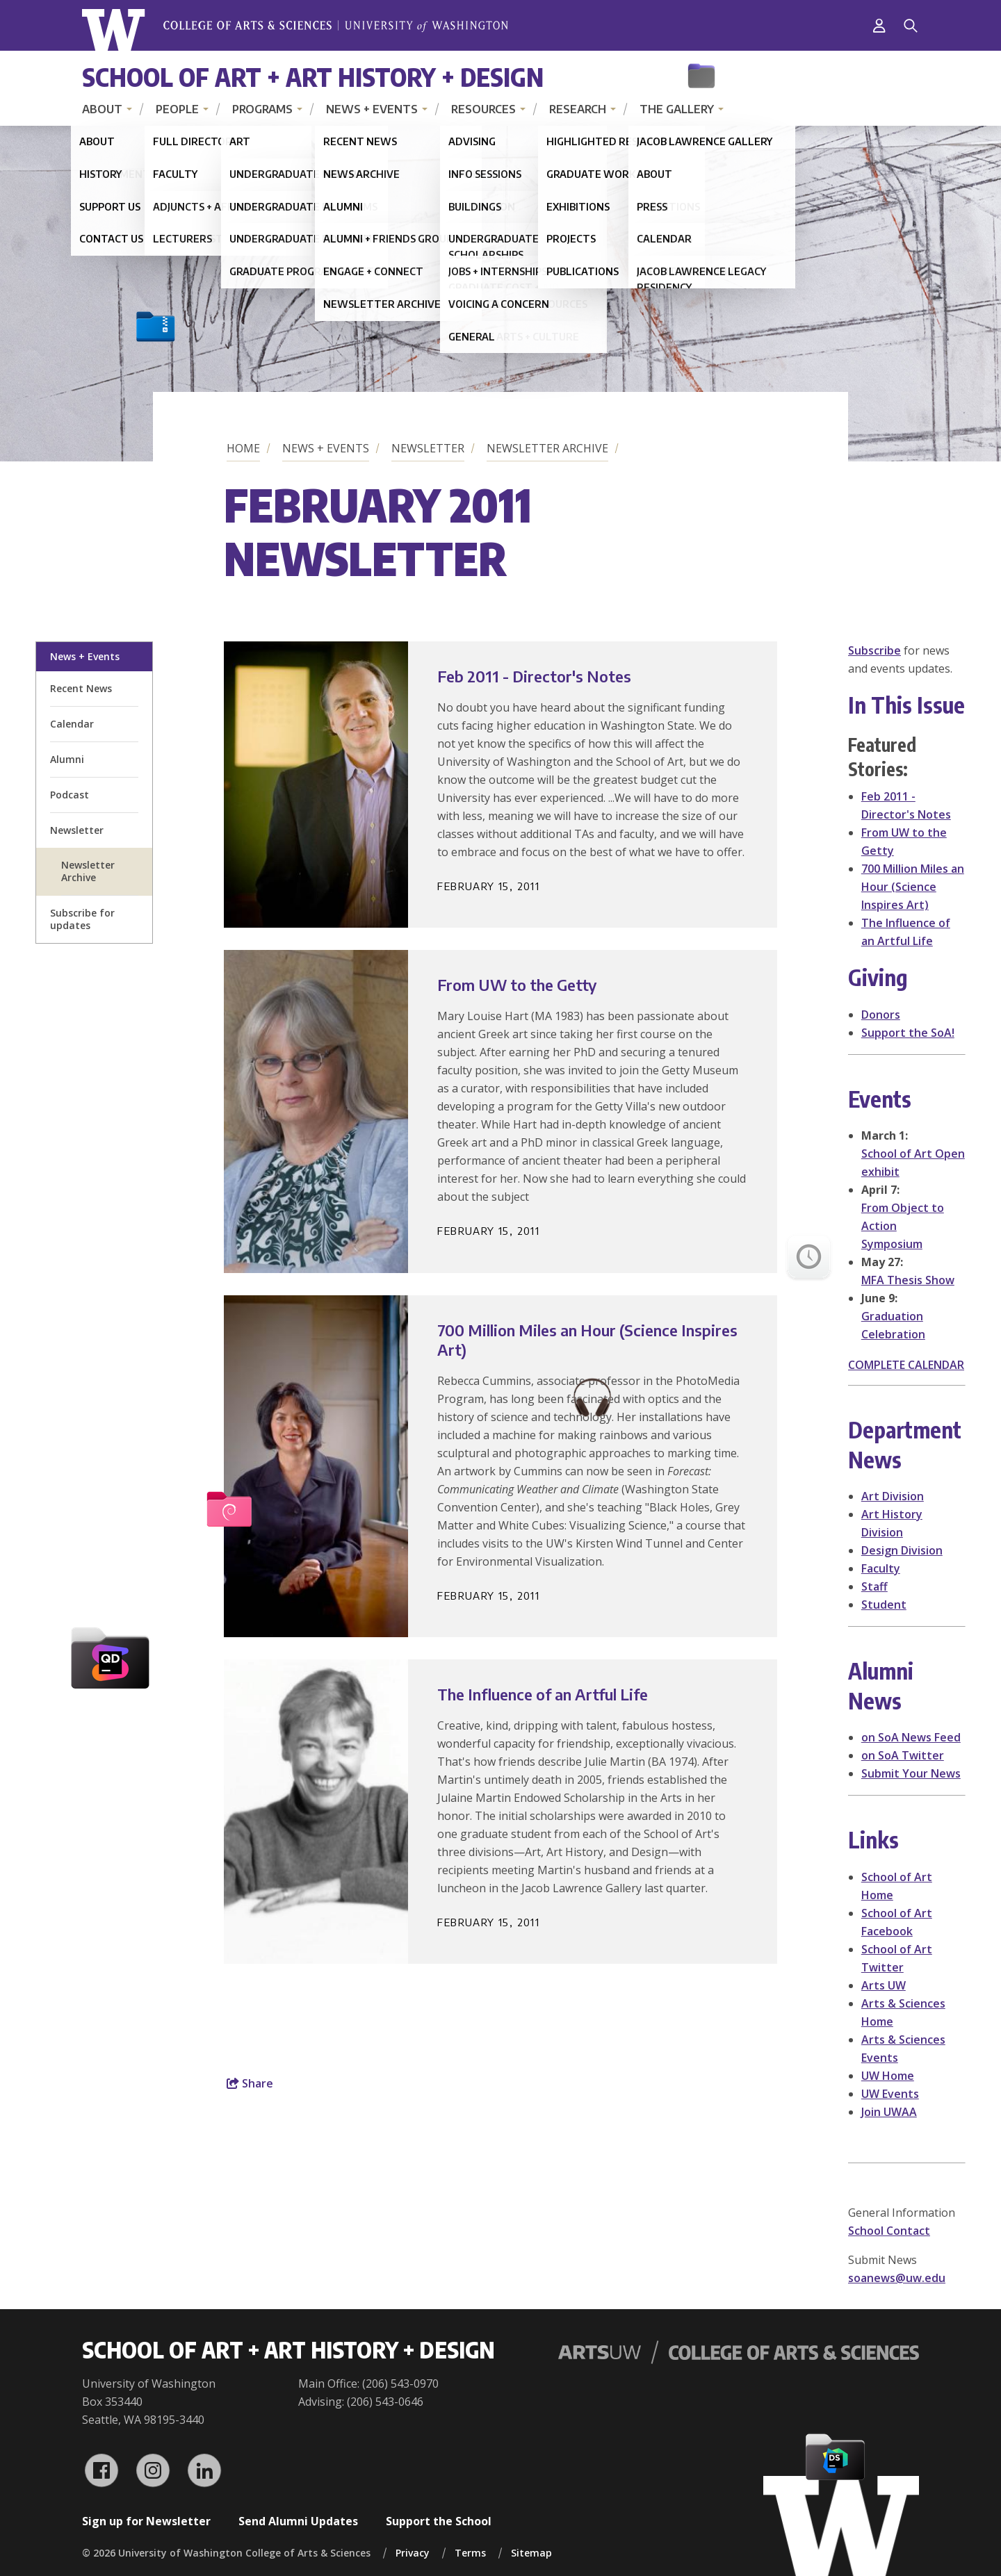  What do you see at coordinates (592, 1398) in the screenshot?
I see `connect bluetooth headphones` at bounding box center [592, 1398].